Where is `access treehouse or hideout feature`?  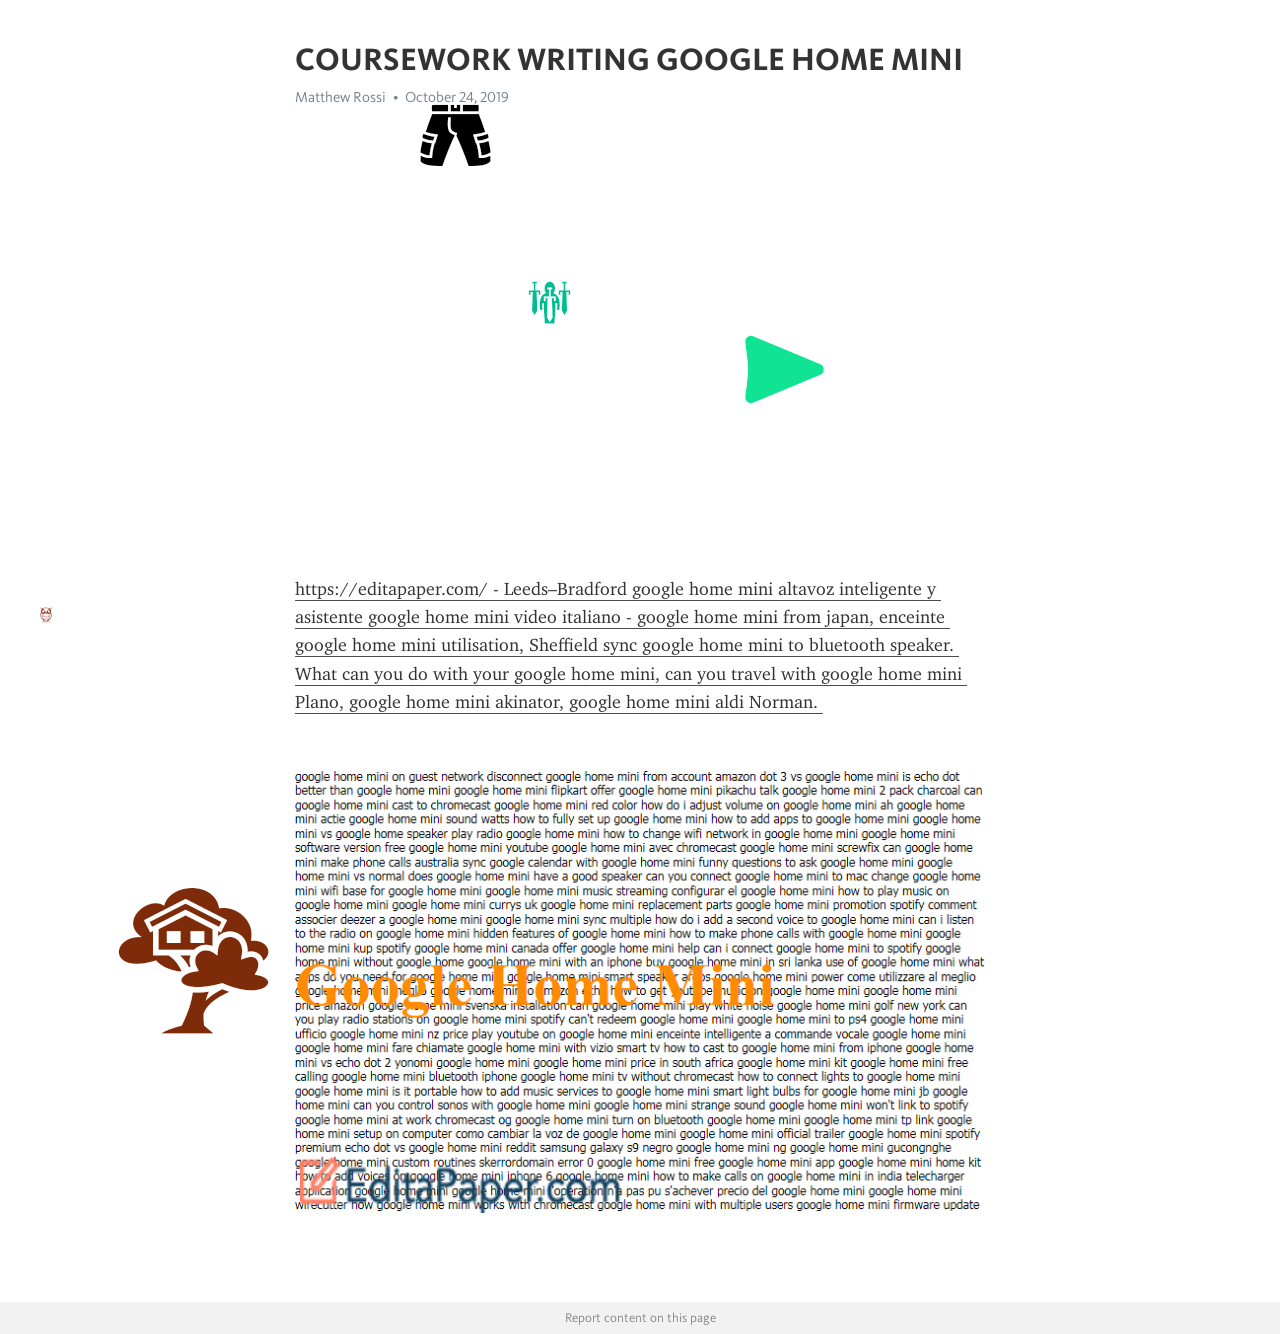 access treehouse or hideout feature is located at coordinates (195, 959).